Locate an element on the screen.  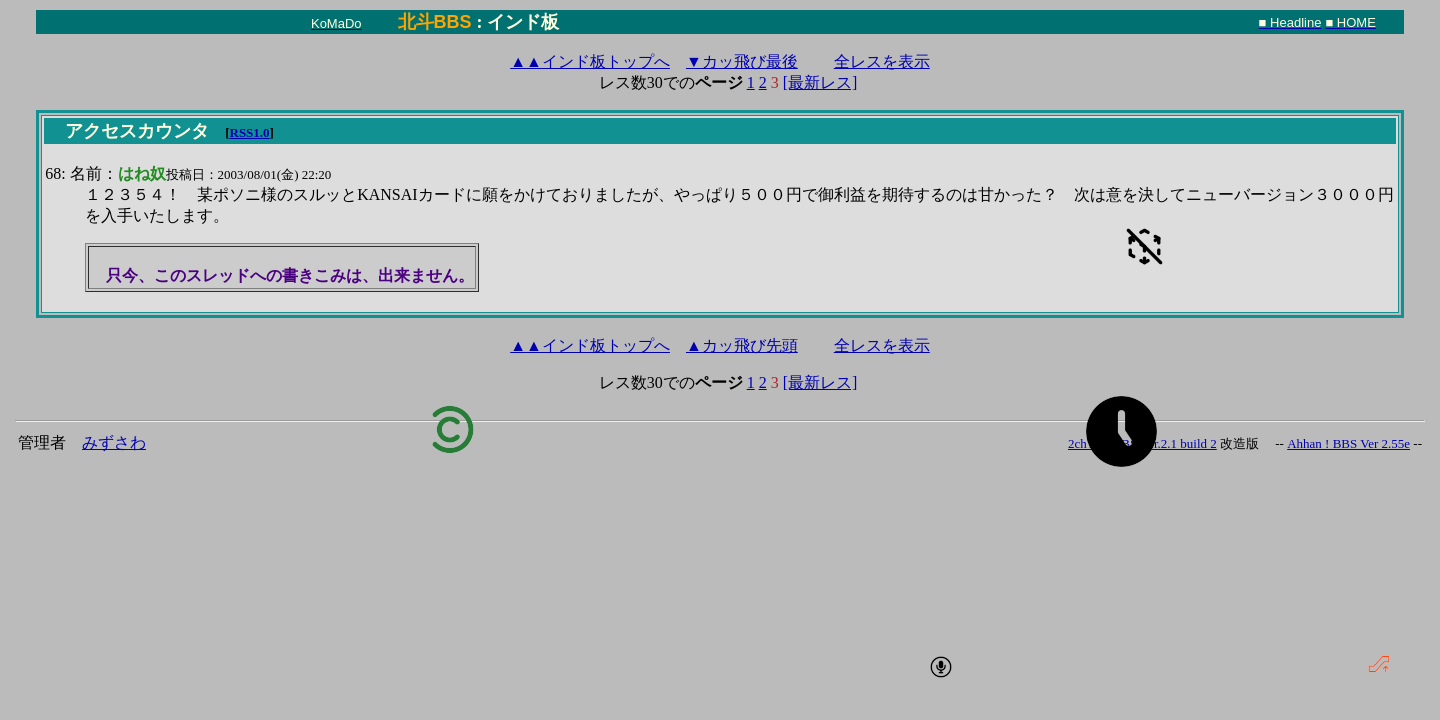
indicates escalator going up is located at coordinates (1379, 664).